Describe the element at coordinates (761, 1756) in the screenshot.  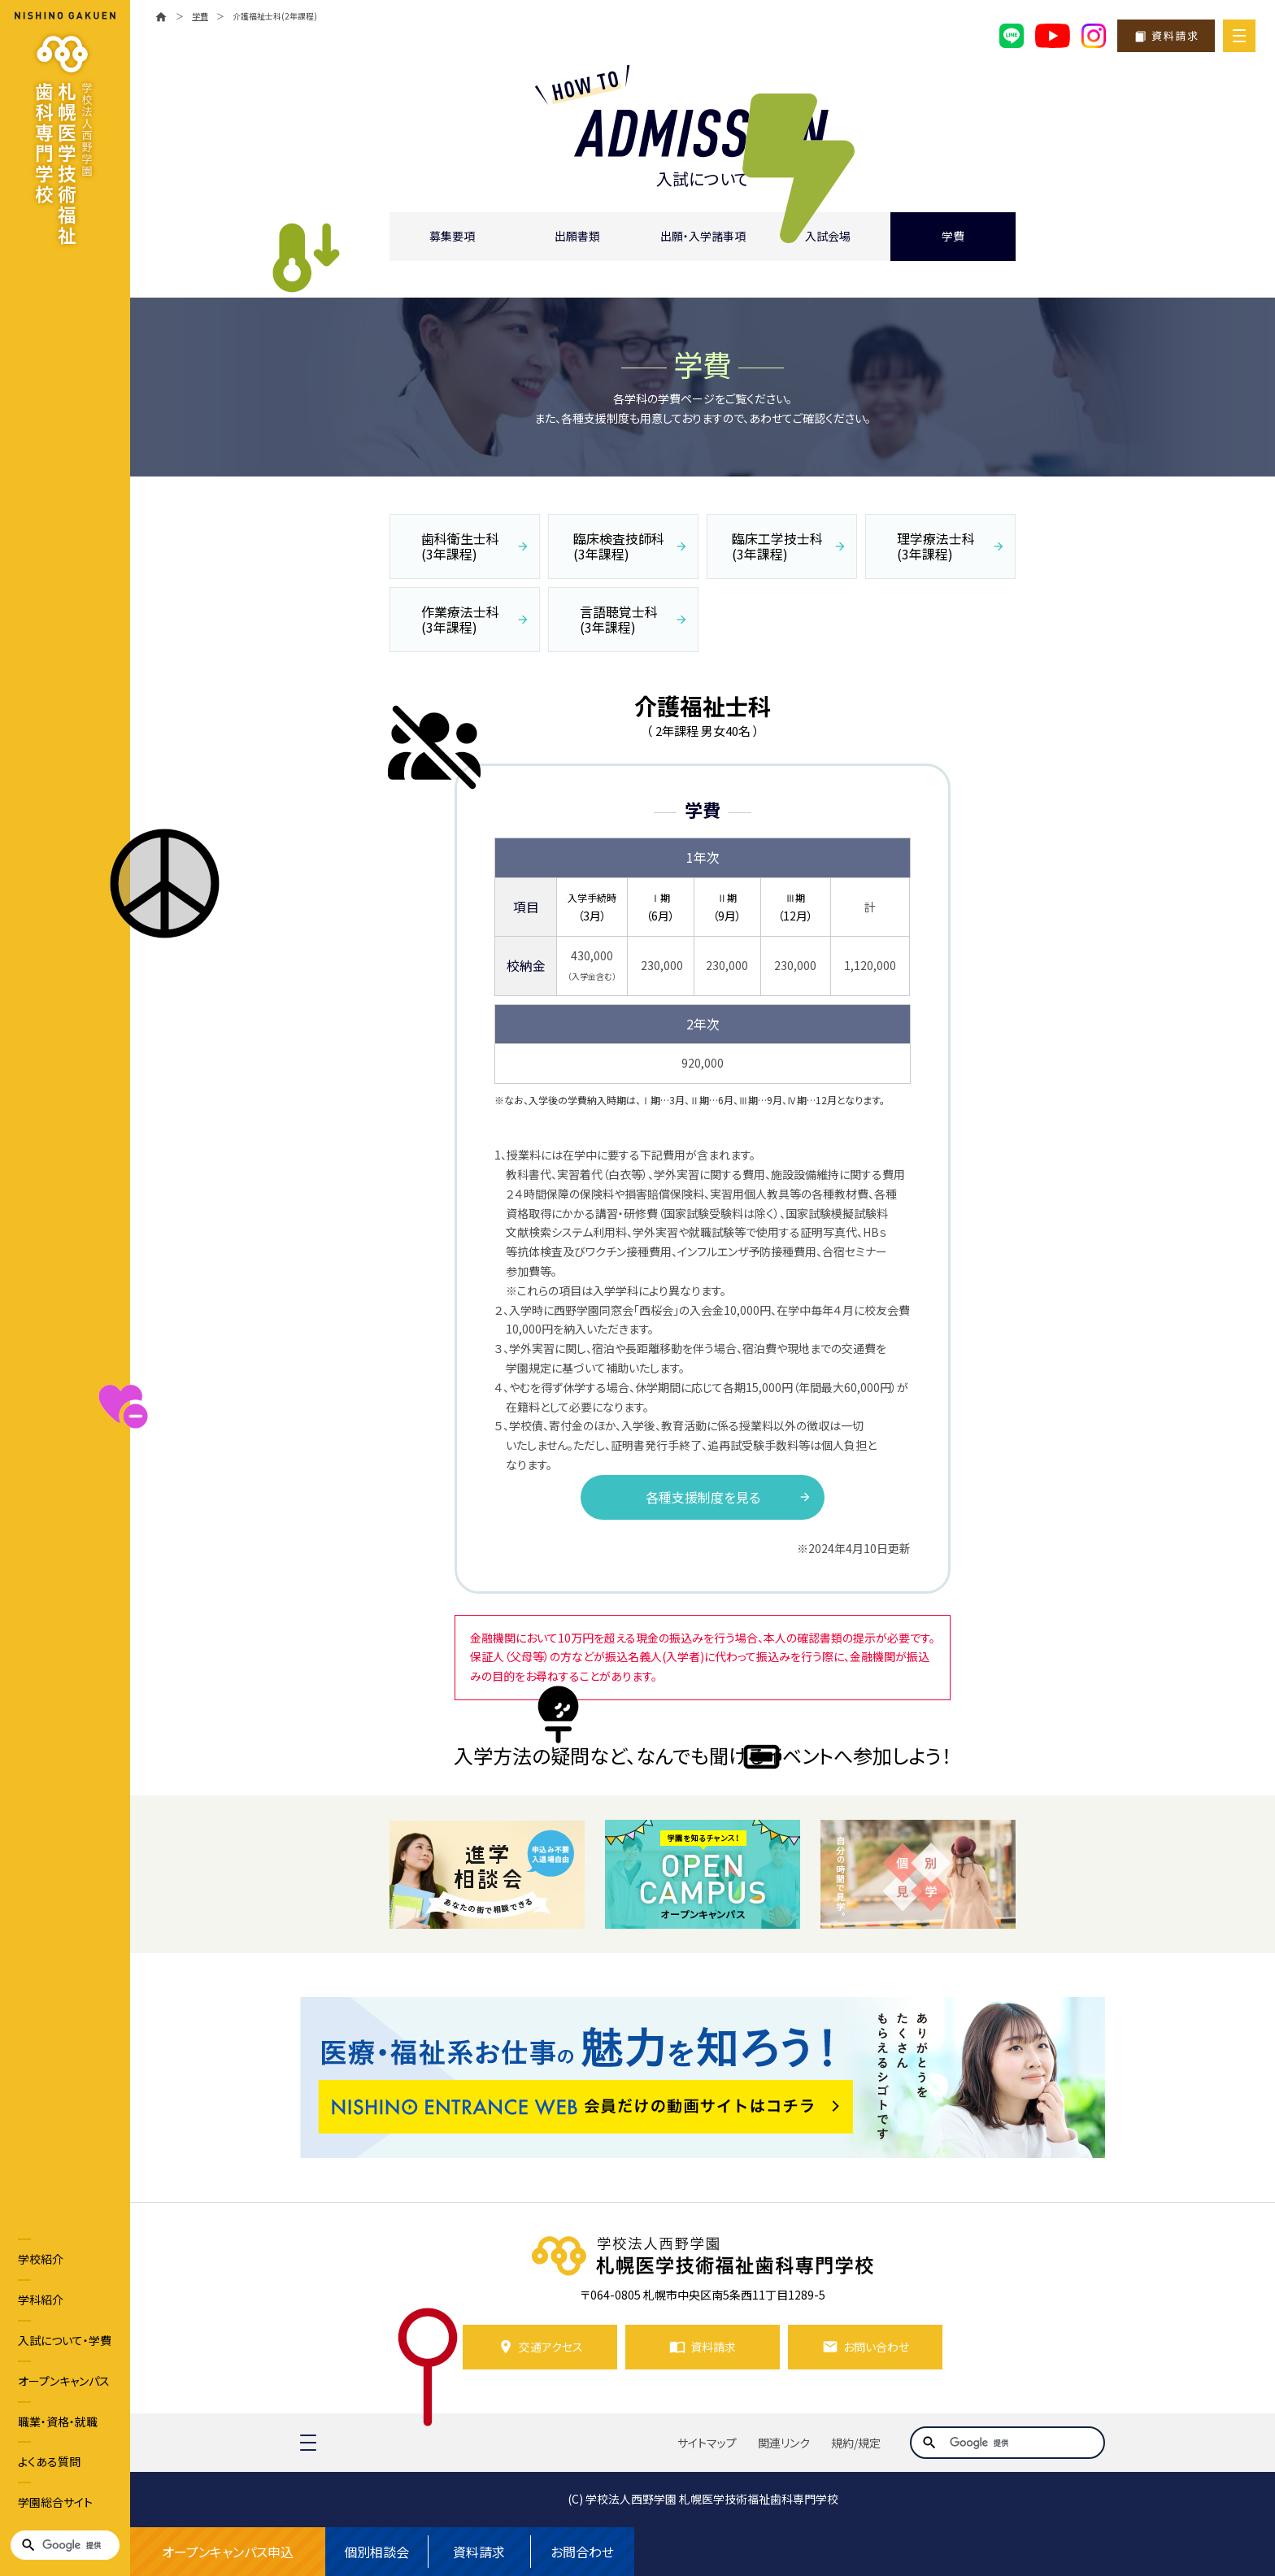
I see `indicates battery is fully charged` at that location.